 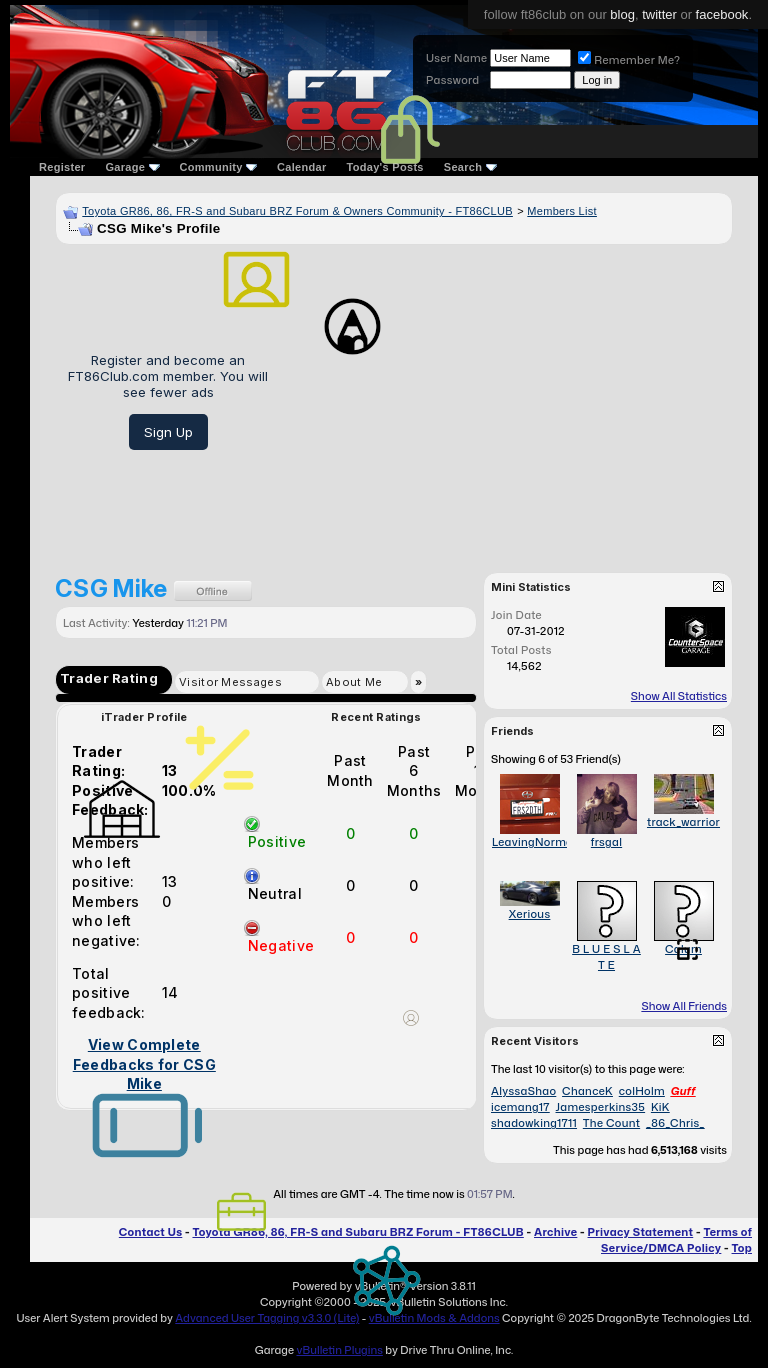 I want to click on access garage or parking controls, so click(x=122, y=813).